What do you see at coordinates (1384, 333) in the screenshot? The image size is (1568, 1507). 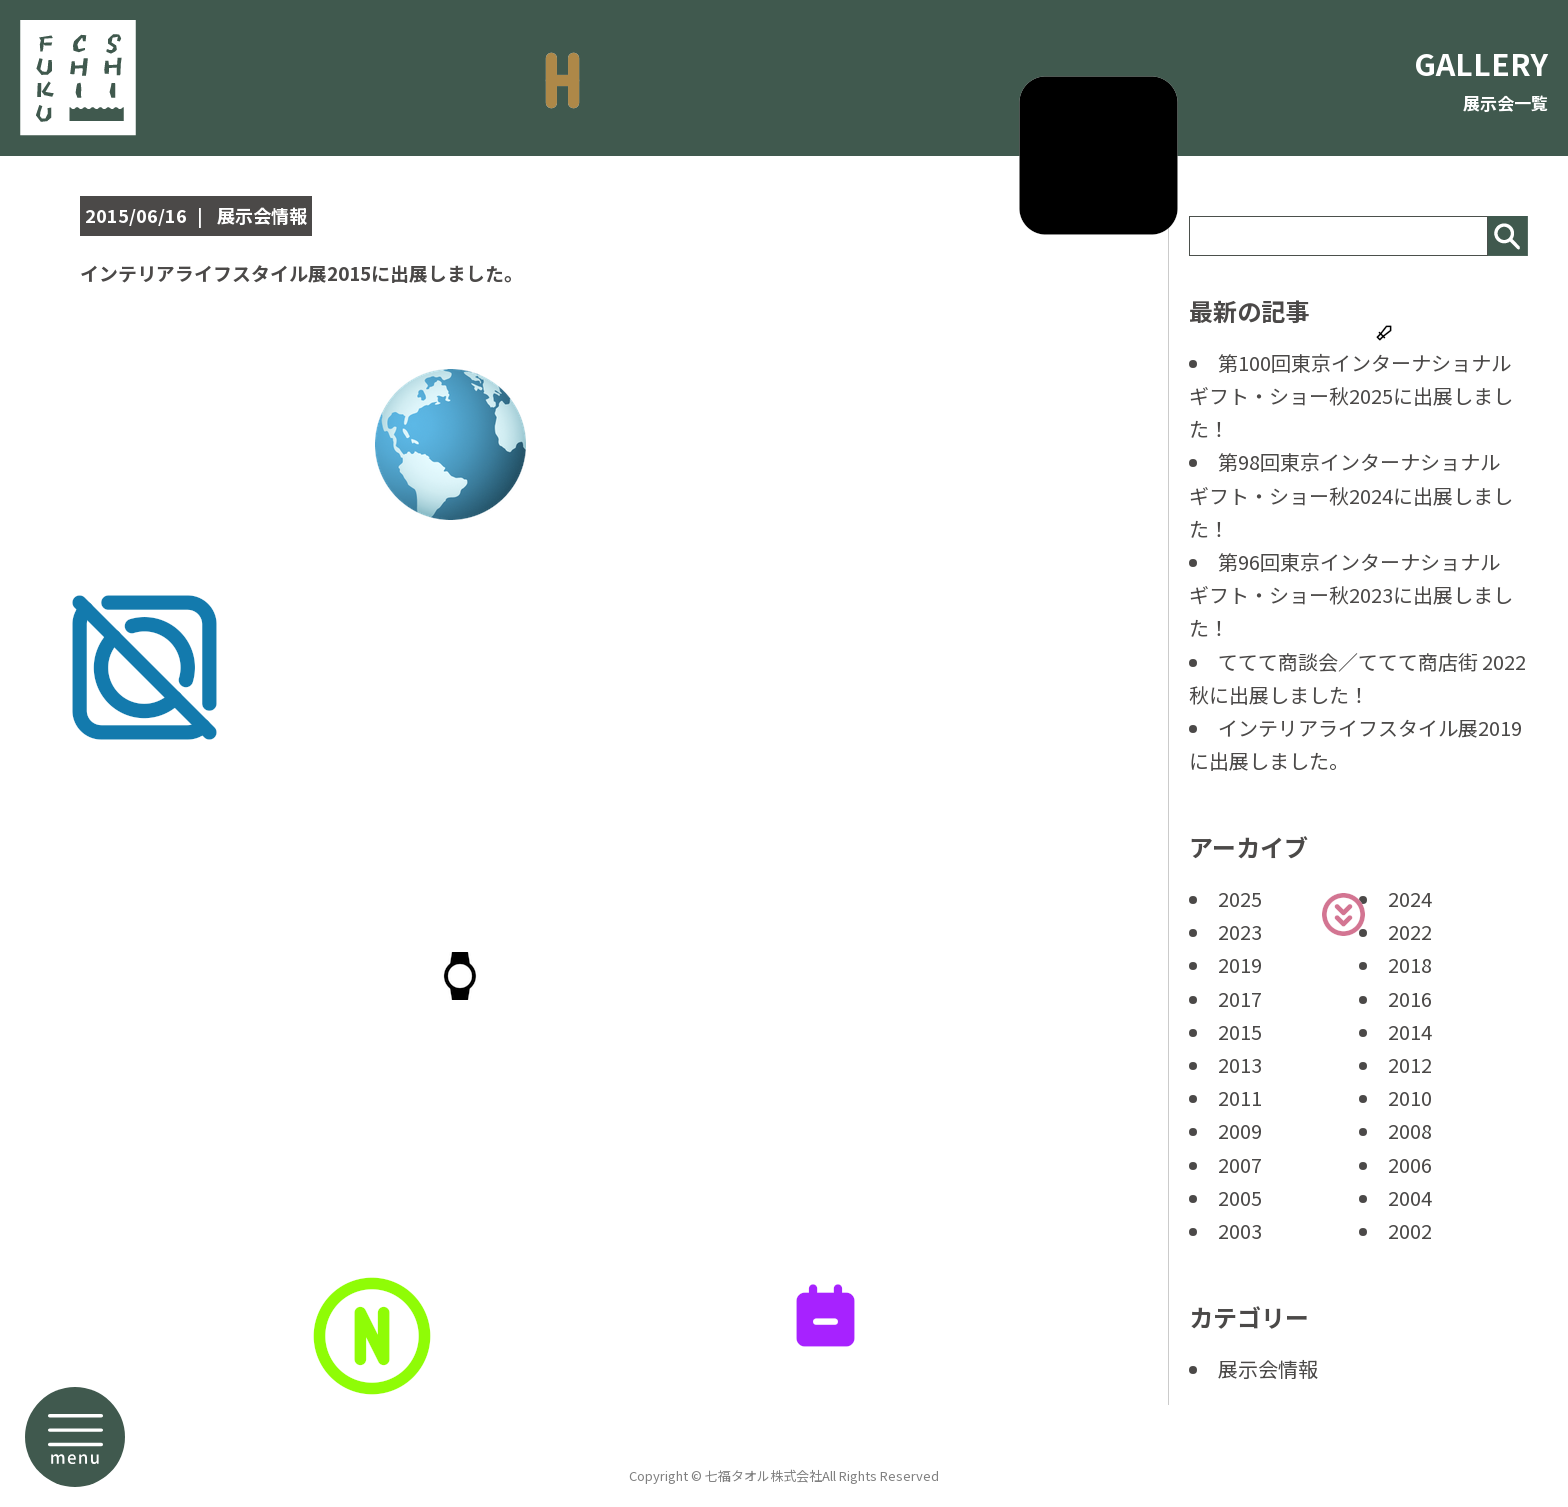 I see `access combat or battle features` at bounding box center [1384, 333].